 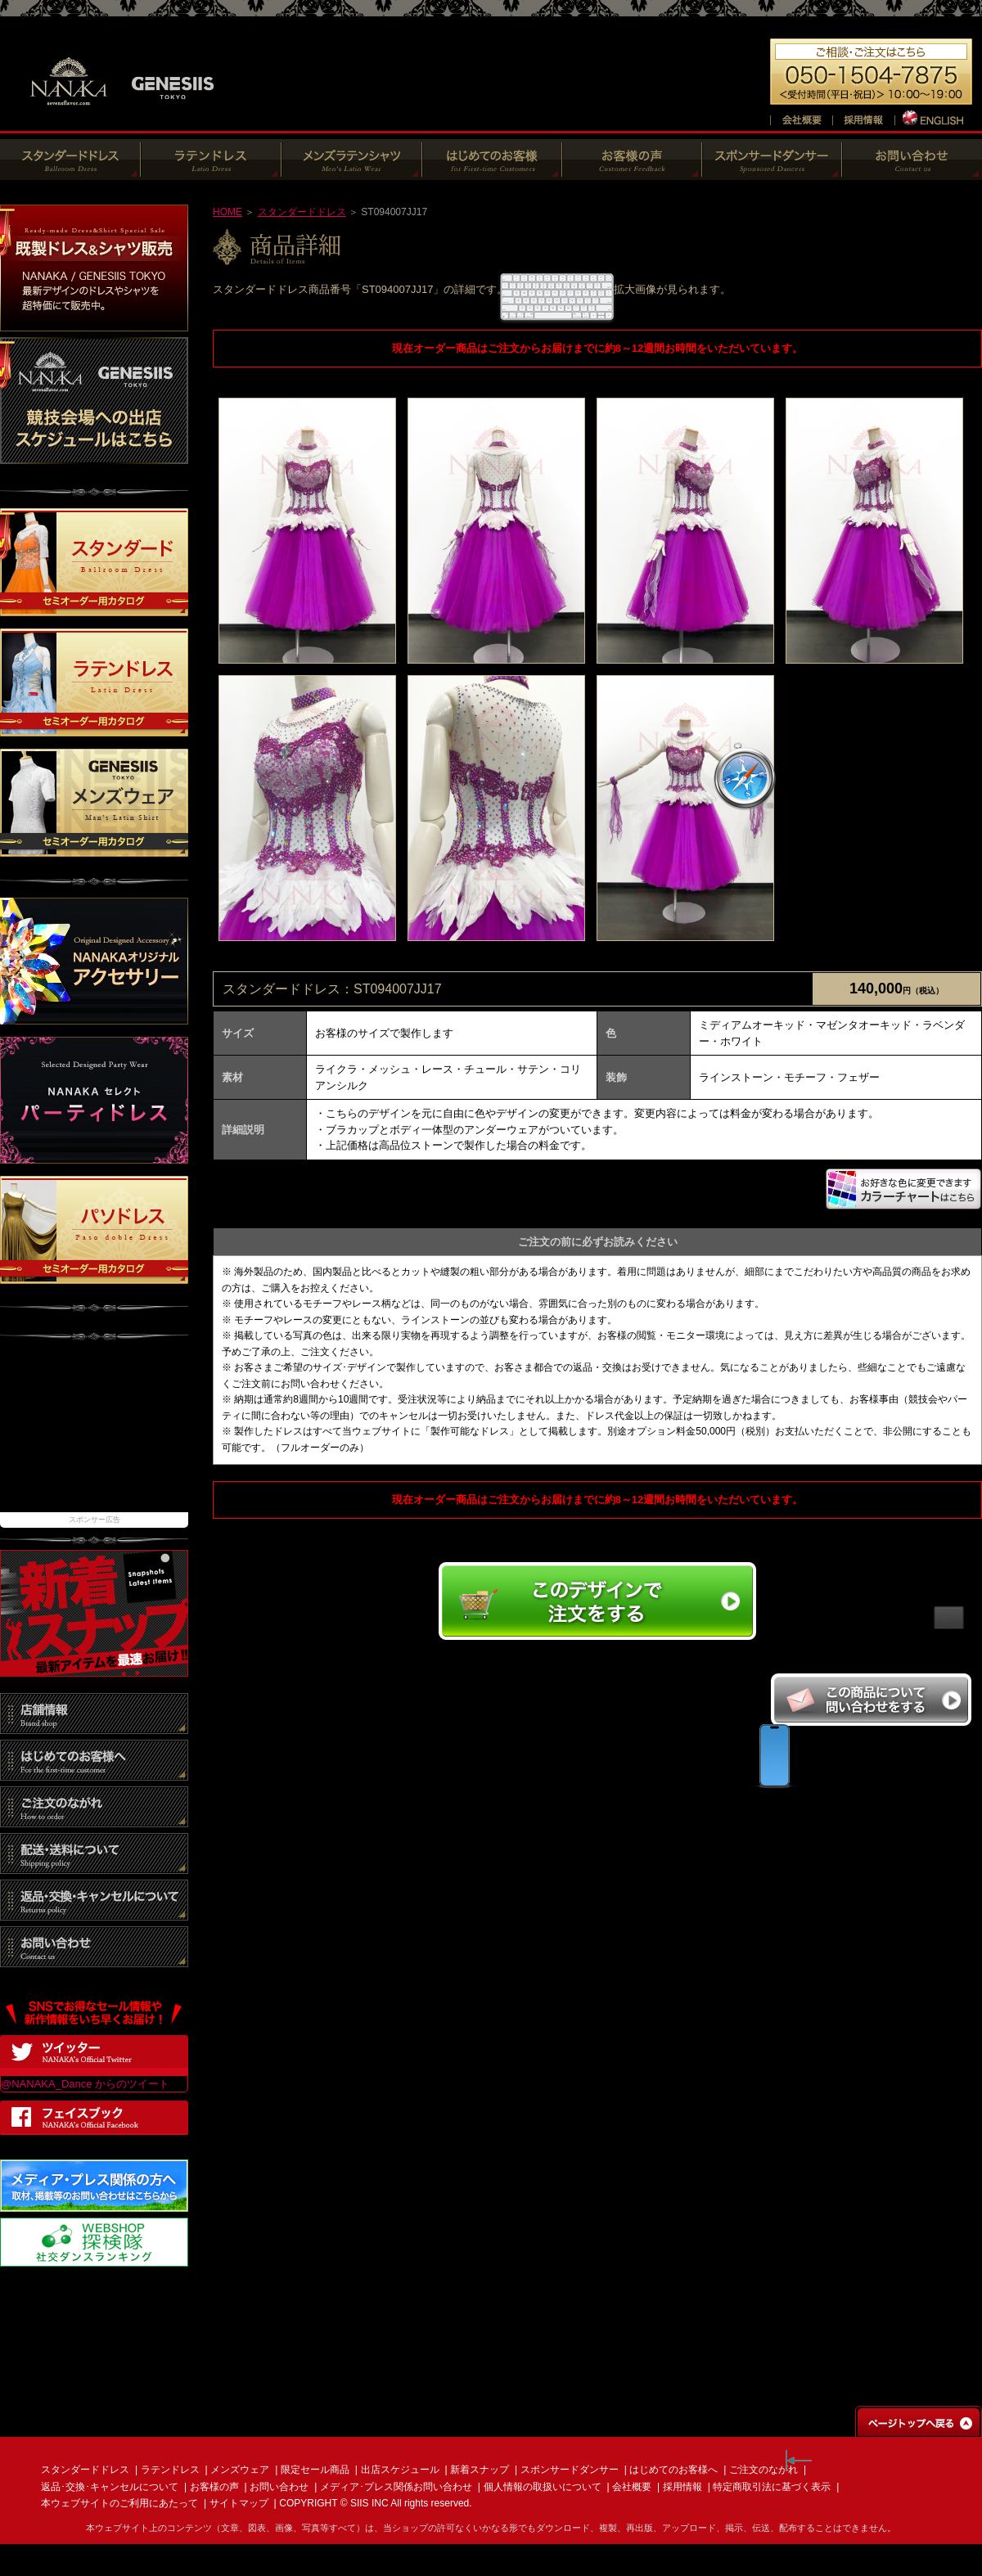 What do you see at coordinates (556, 296) in the screenshot?
I see `connect a bluetooth keyboard` at bounding box center [556, 296].